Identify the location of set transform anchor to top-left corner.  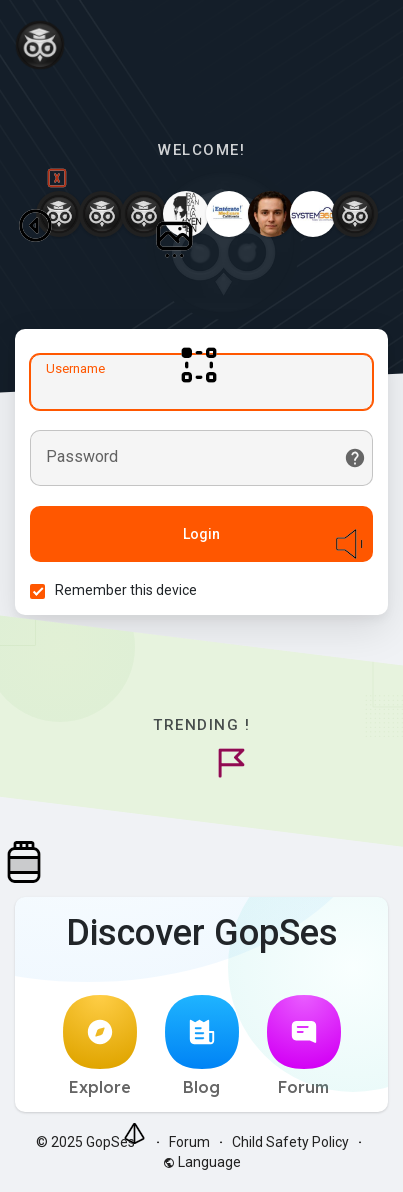
(199, 365).